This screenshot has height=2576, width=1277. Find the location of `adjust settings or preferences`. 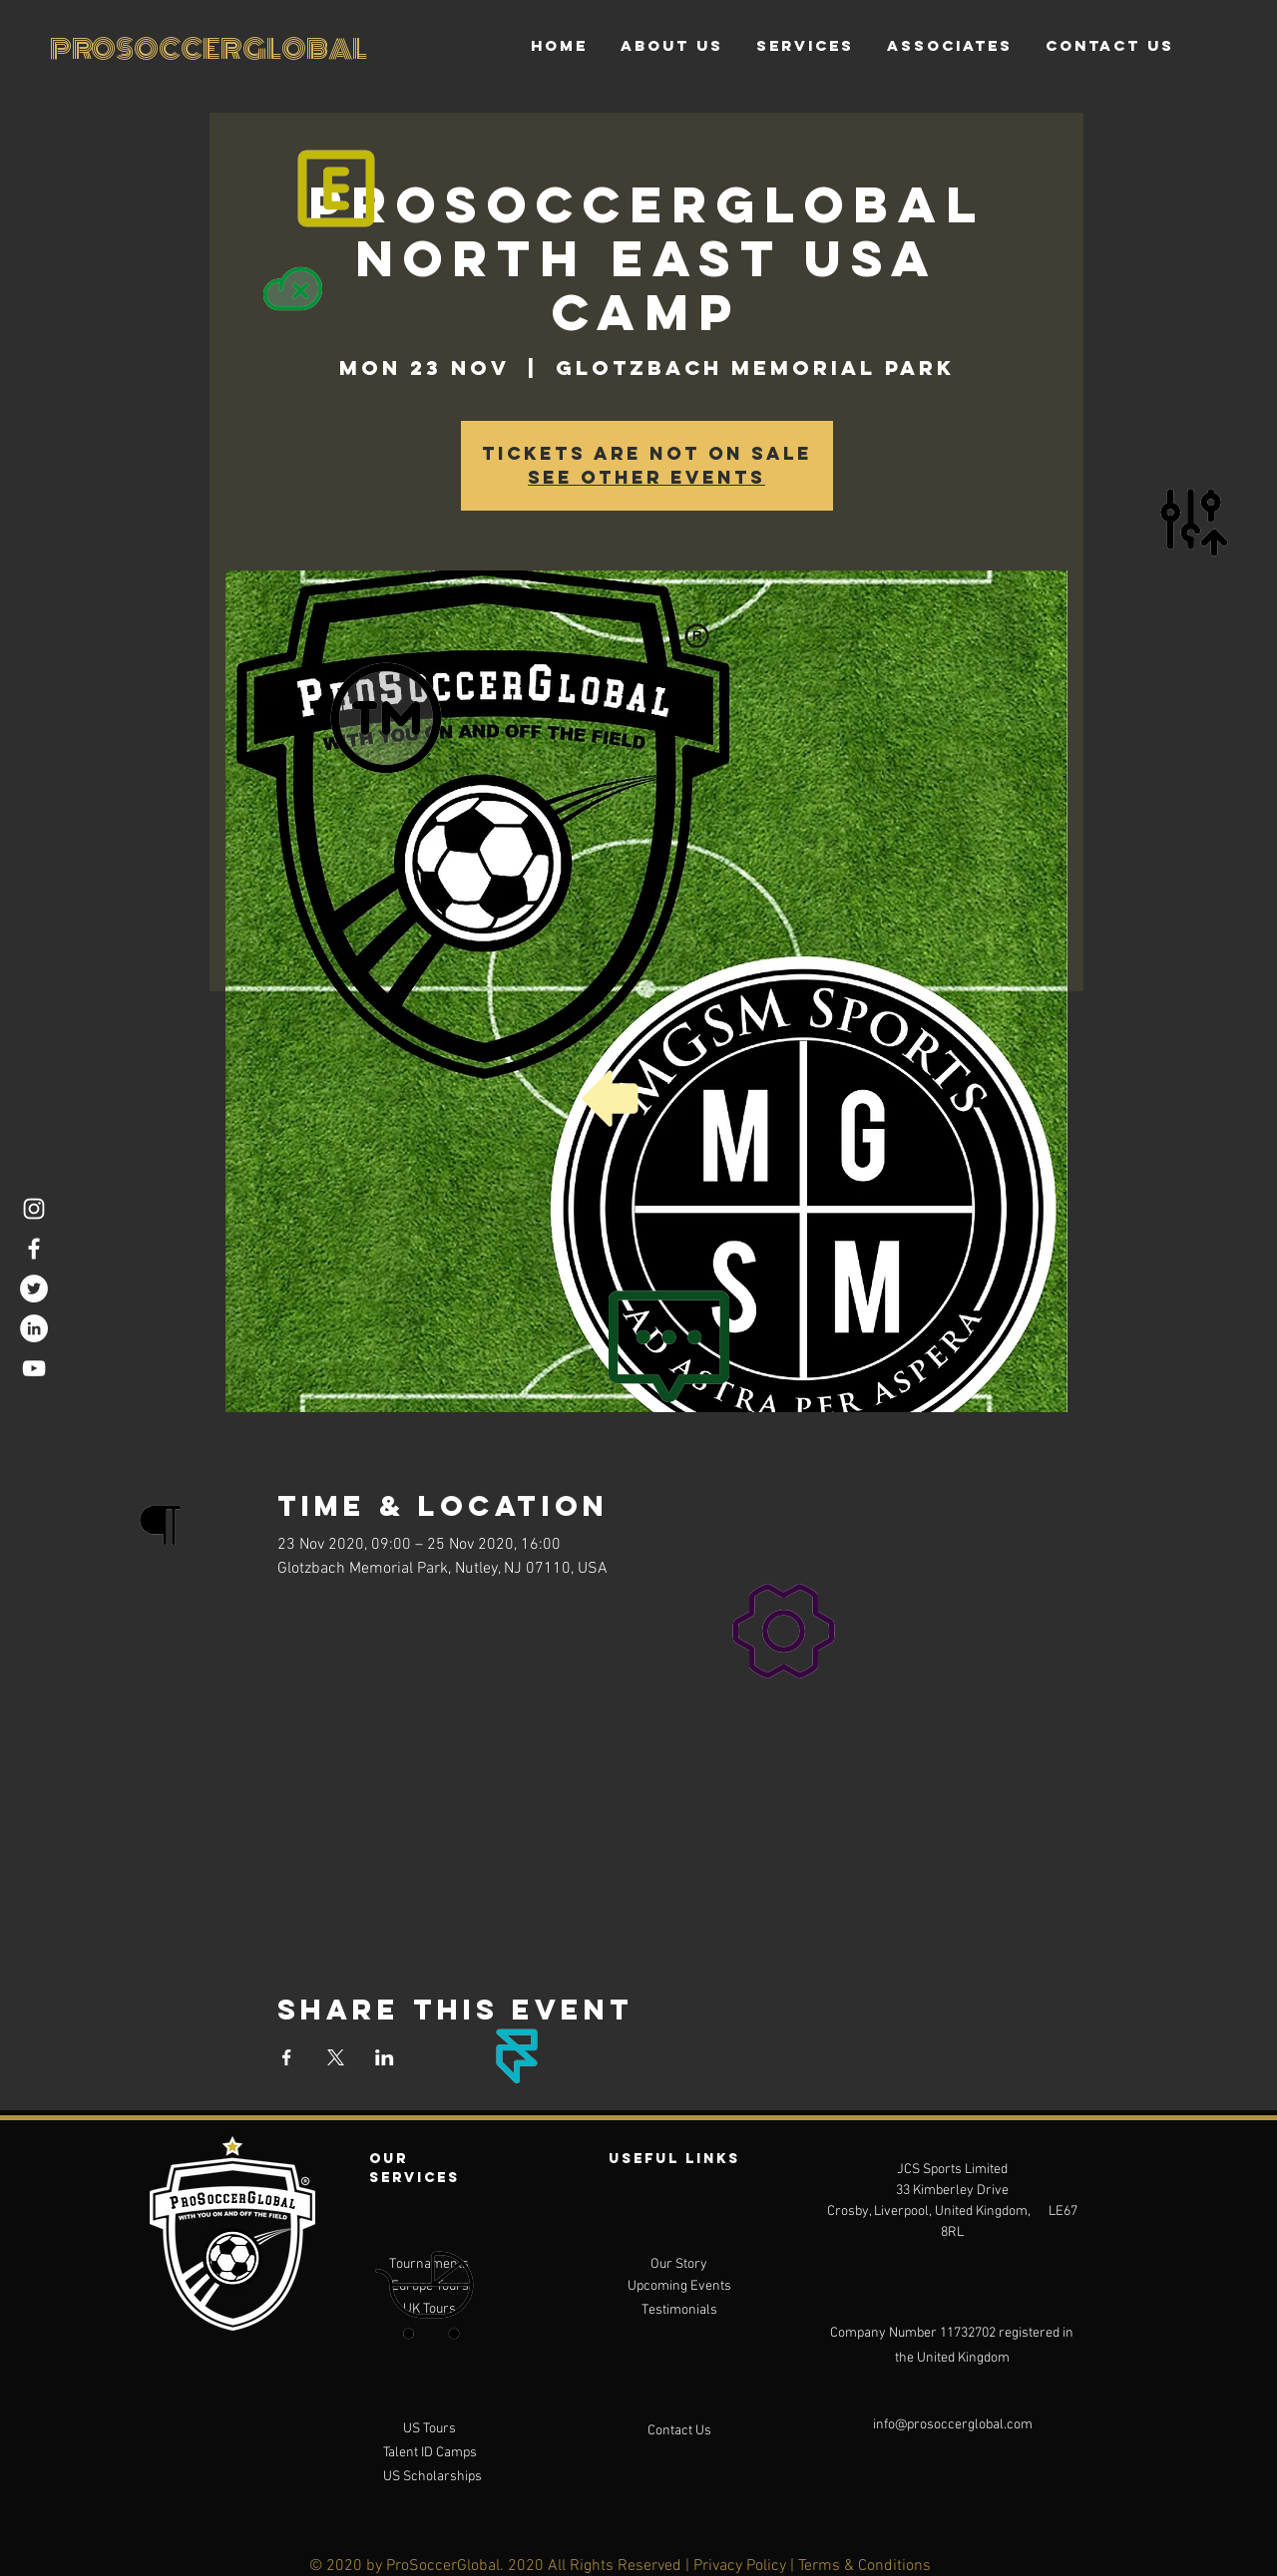

adjust settings or preferences is located at coordinates (1190, 519).